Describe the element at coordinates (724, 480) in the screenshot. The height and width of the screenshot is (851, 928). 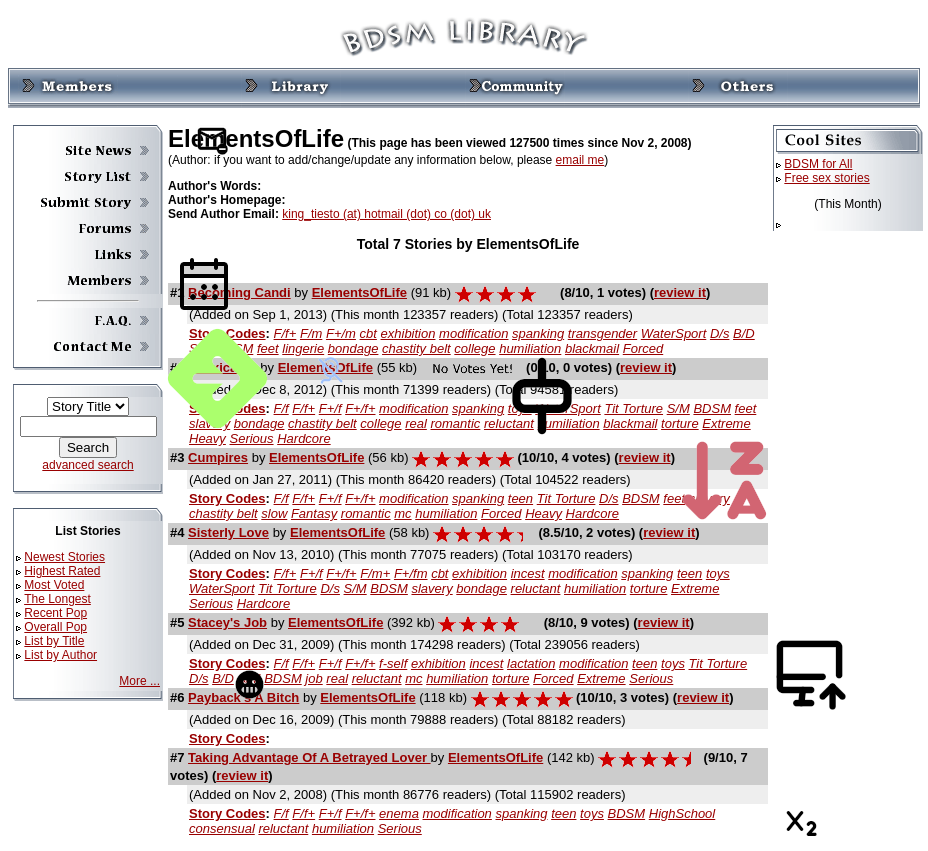
I see `sort items alphabetically from Z to A` at that location.